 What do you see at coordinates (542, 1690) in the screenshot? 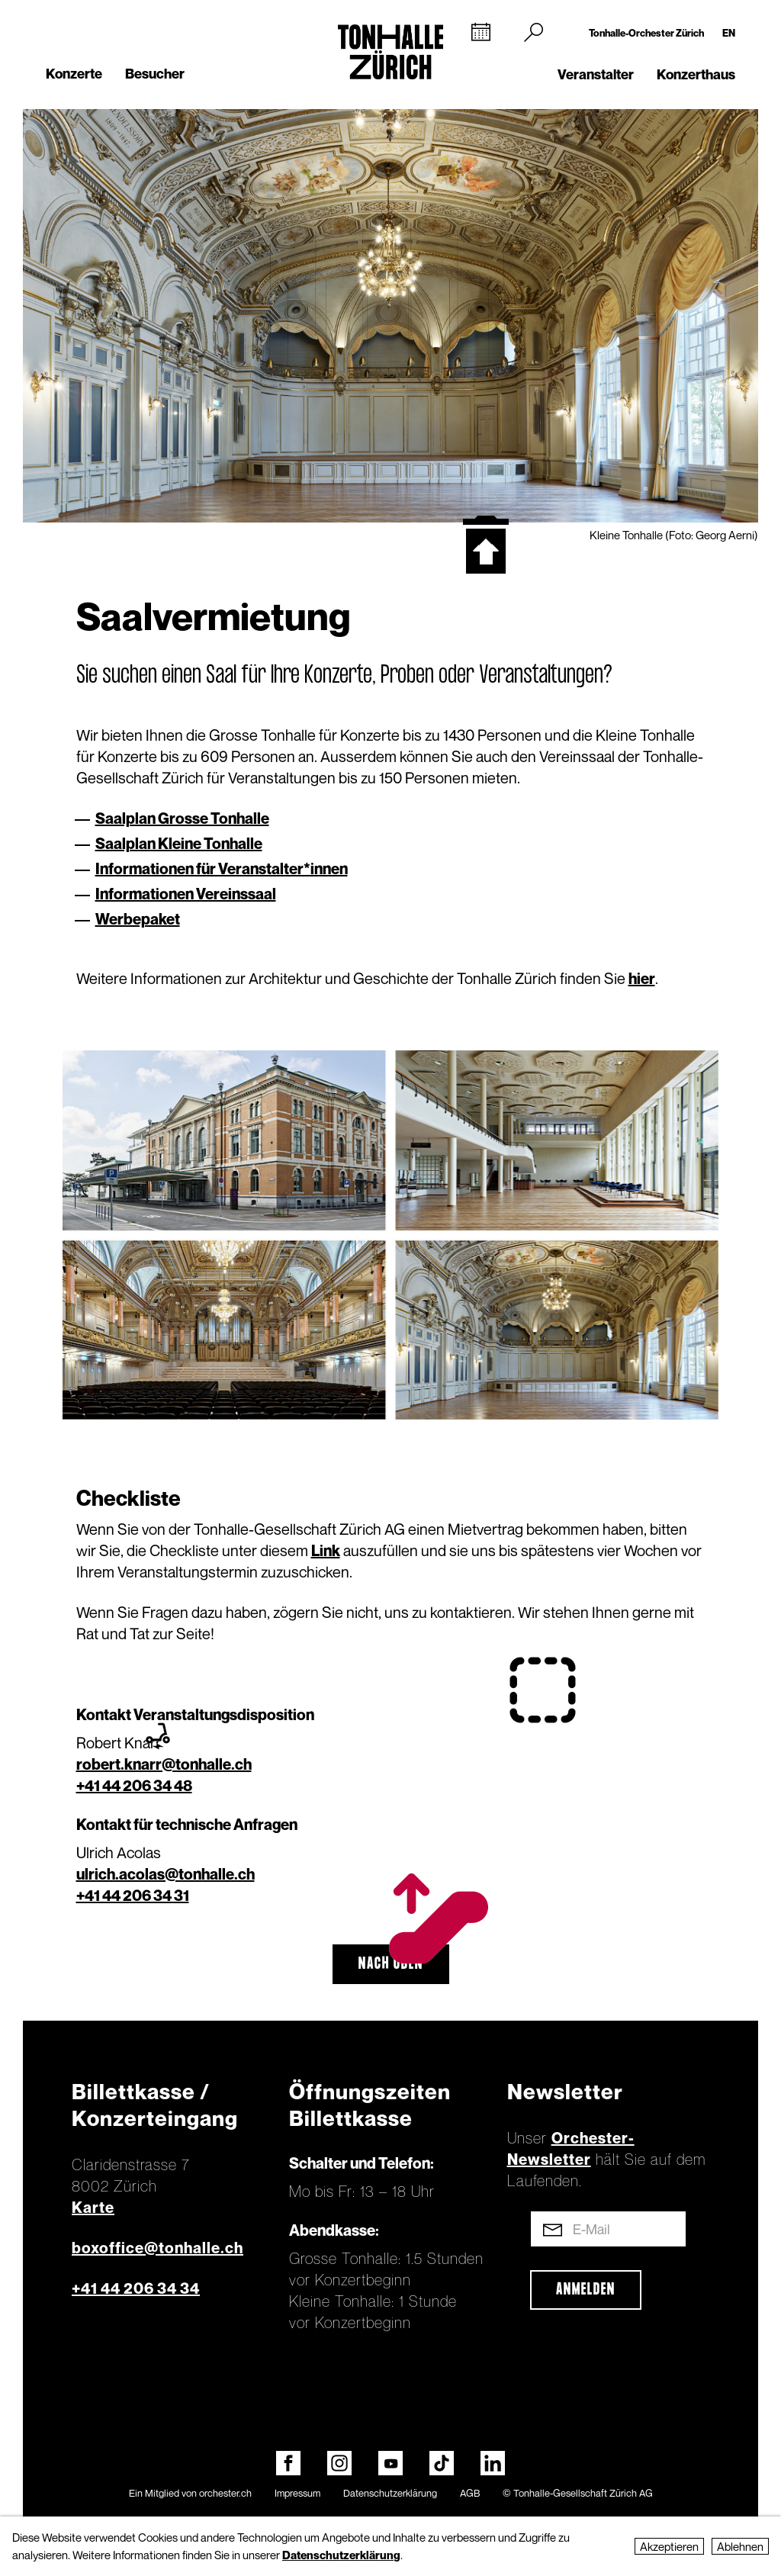
I see `create a selection area` at bounding box center [542, 1690].